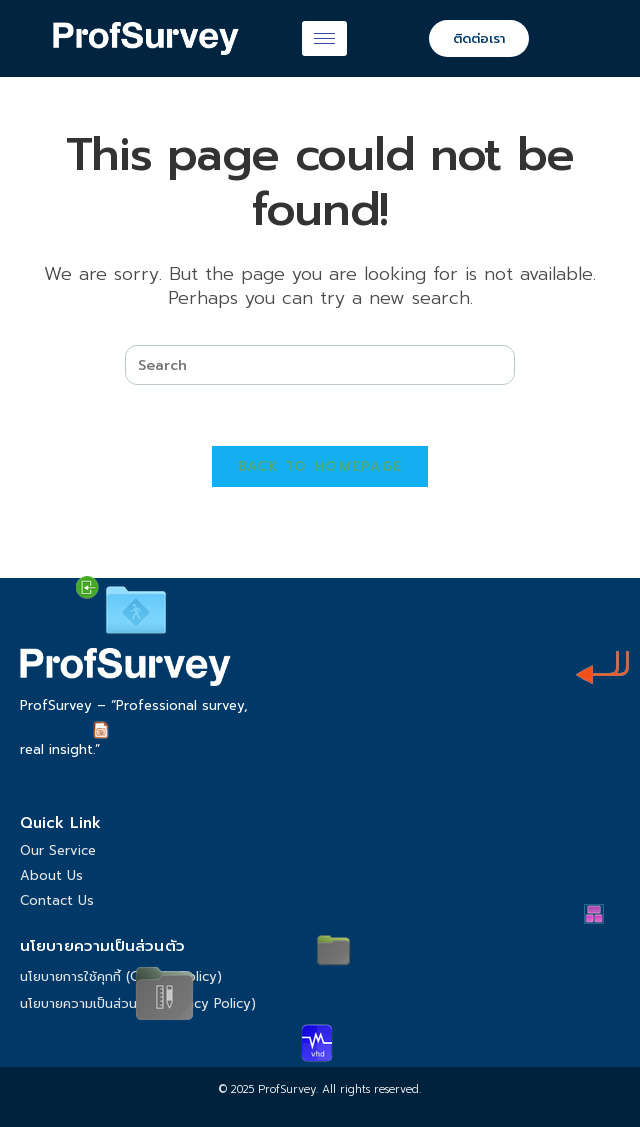 This screenshot has width=640, height=1127. Describe the element at coordinates (317, 1043) in the screenshot. I see `virtualbox virtual hard disk file` at that location.